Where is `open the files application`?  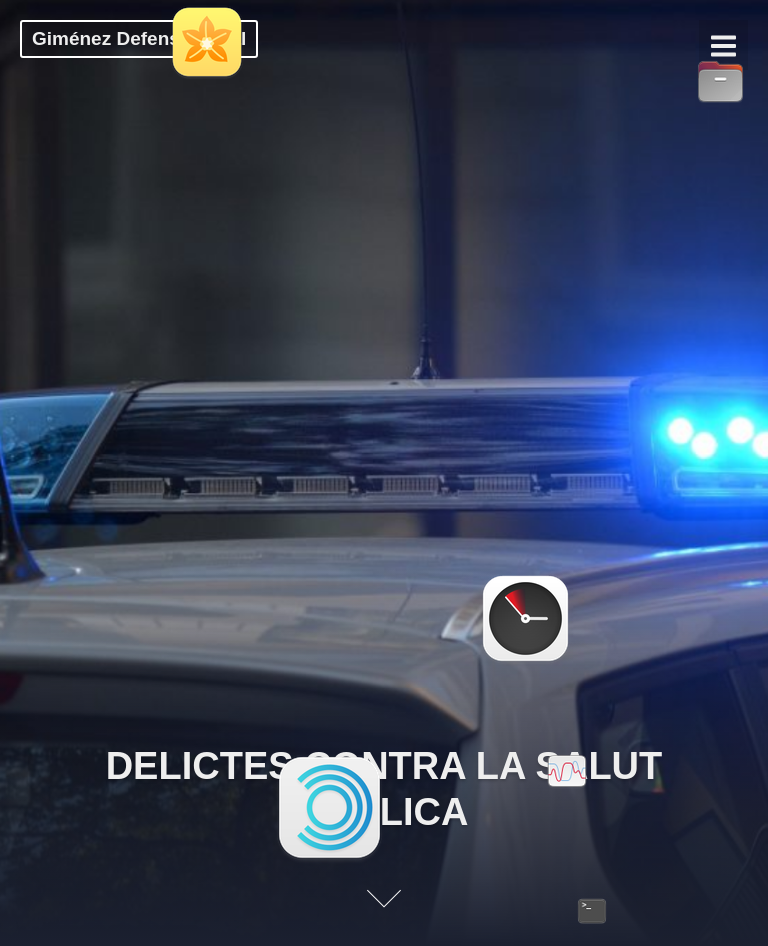
open the files application is located at coordinates (720, 81).